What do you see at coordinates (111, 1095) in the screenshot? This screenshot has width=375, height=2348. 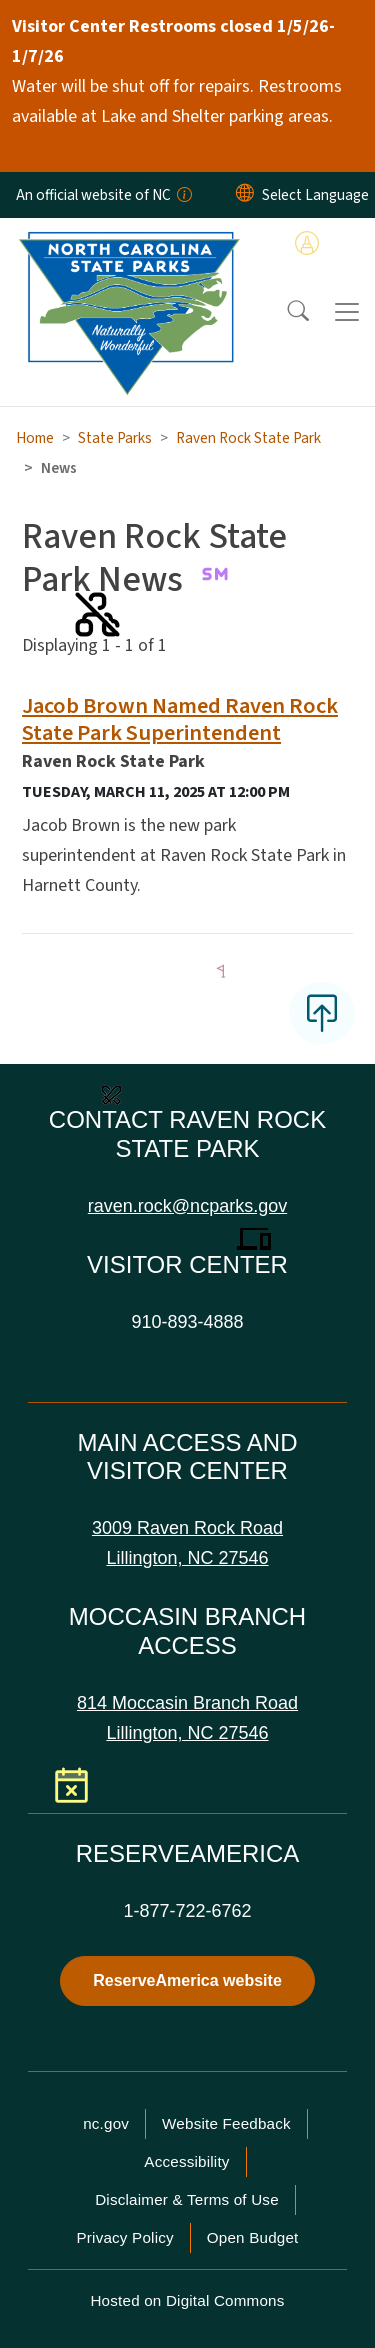 I see `start a battle or combat mode` at bounding box center [111, 1095].